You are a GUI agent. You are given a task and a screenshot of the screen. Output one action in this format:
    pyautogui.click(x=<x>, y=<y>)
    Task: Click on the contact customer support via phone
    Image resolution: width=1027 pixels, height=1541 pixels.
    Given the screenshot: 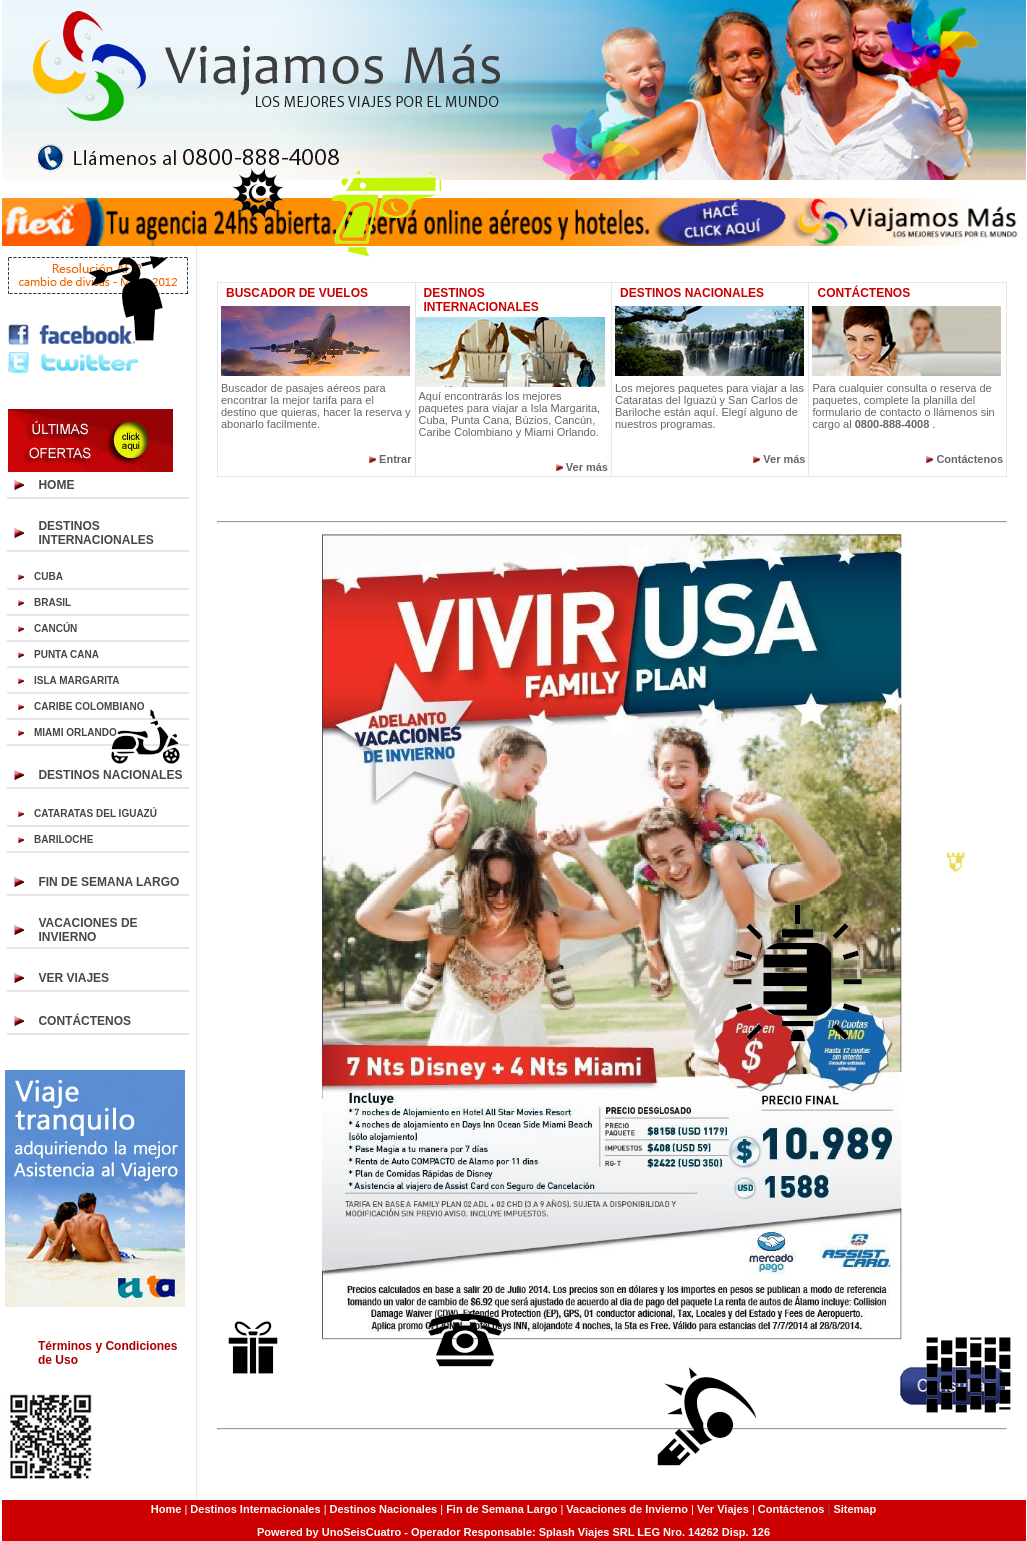 What is the action you would take?
    pyautogui.click(x=465, y=1340)
    